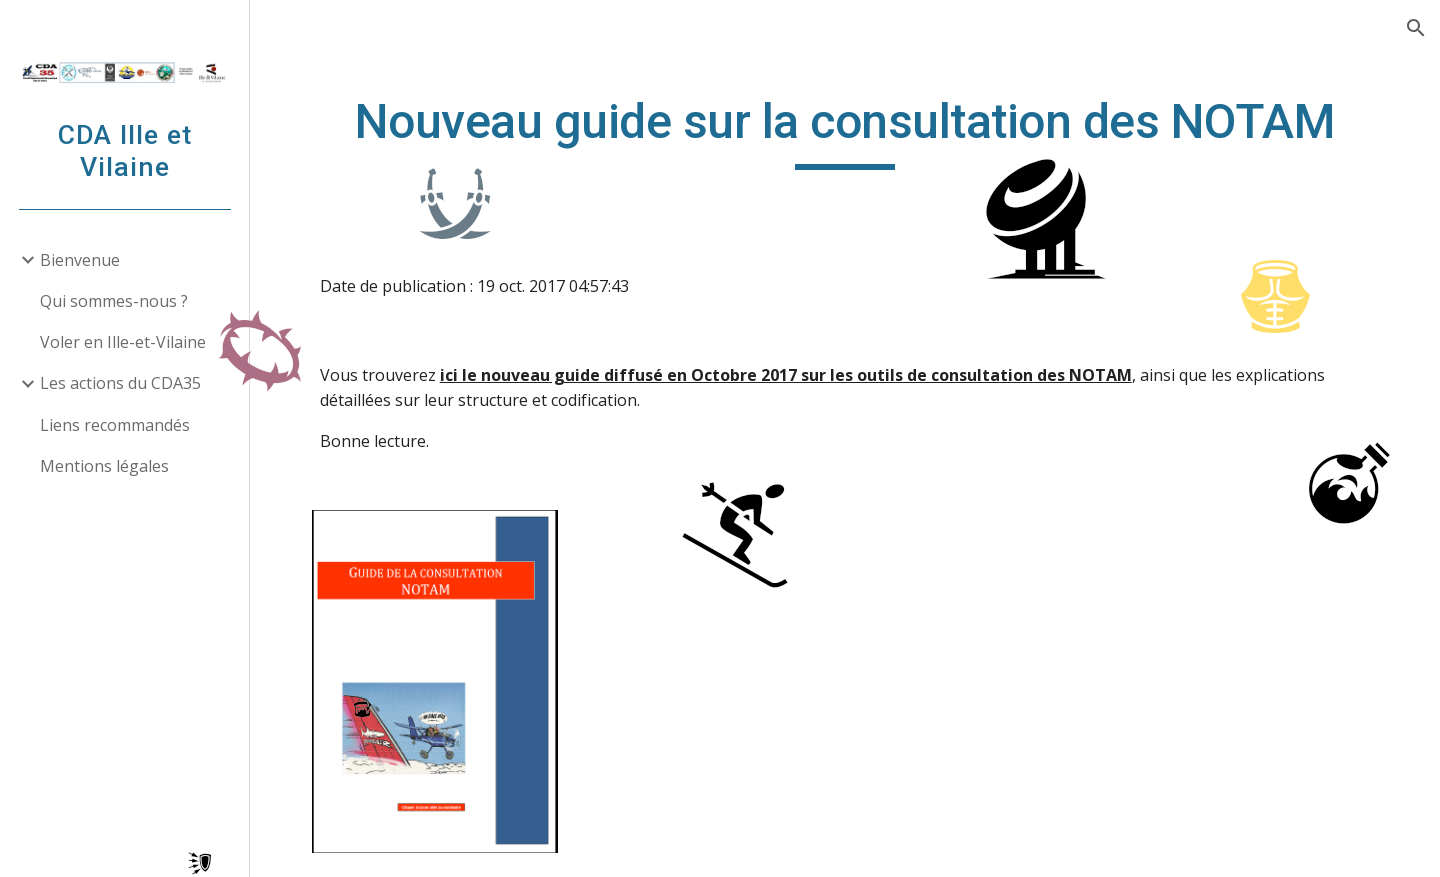 This screenshot has width=1440, height=877. I want to click on access skiing or winter sports activities, so click(735, 535).